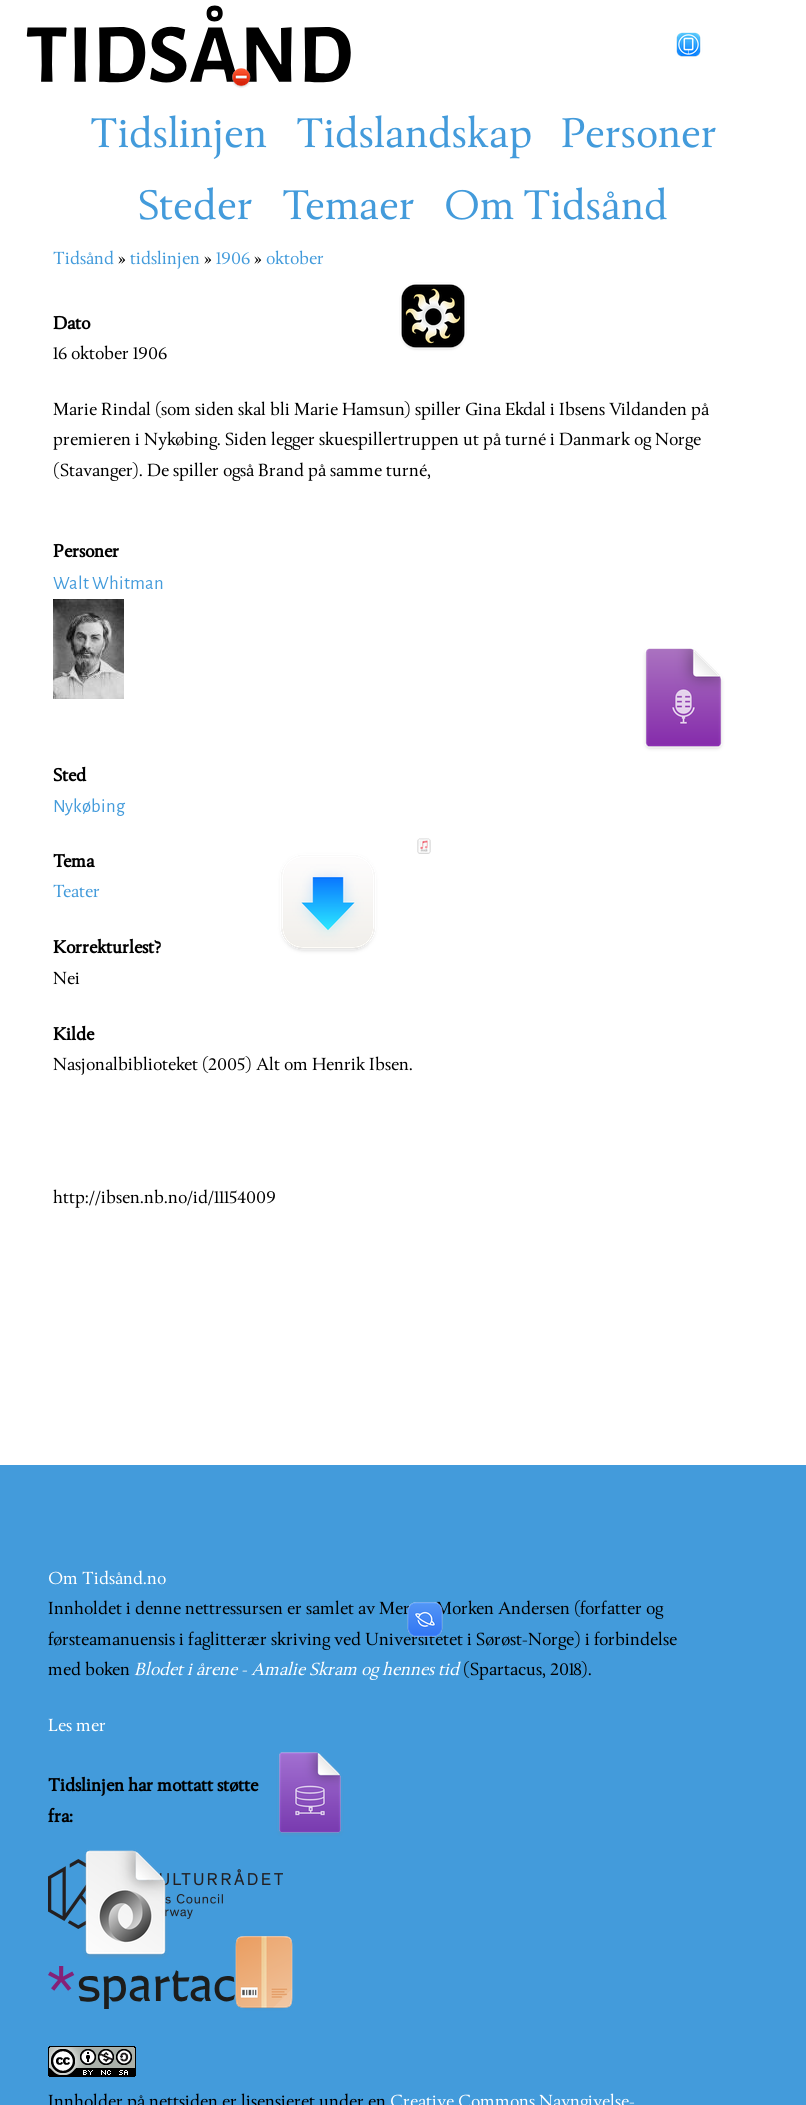  I want to click on a midi audio file, so click(424, 846).